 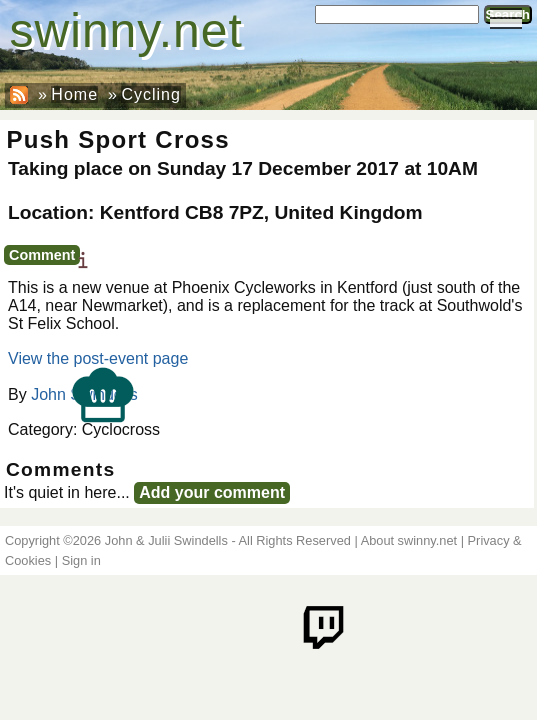 I want to click on access cooking or recipe features, so click(x=103, y=396).